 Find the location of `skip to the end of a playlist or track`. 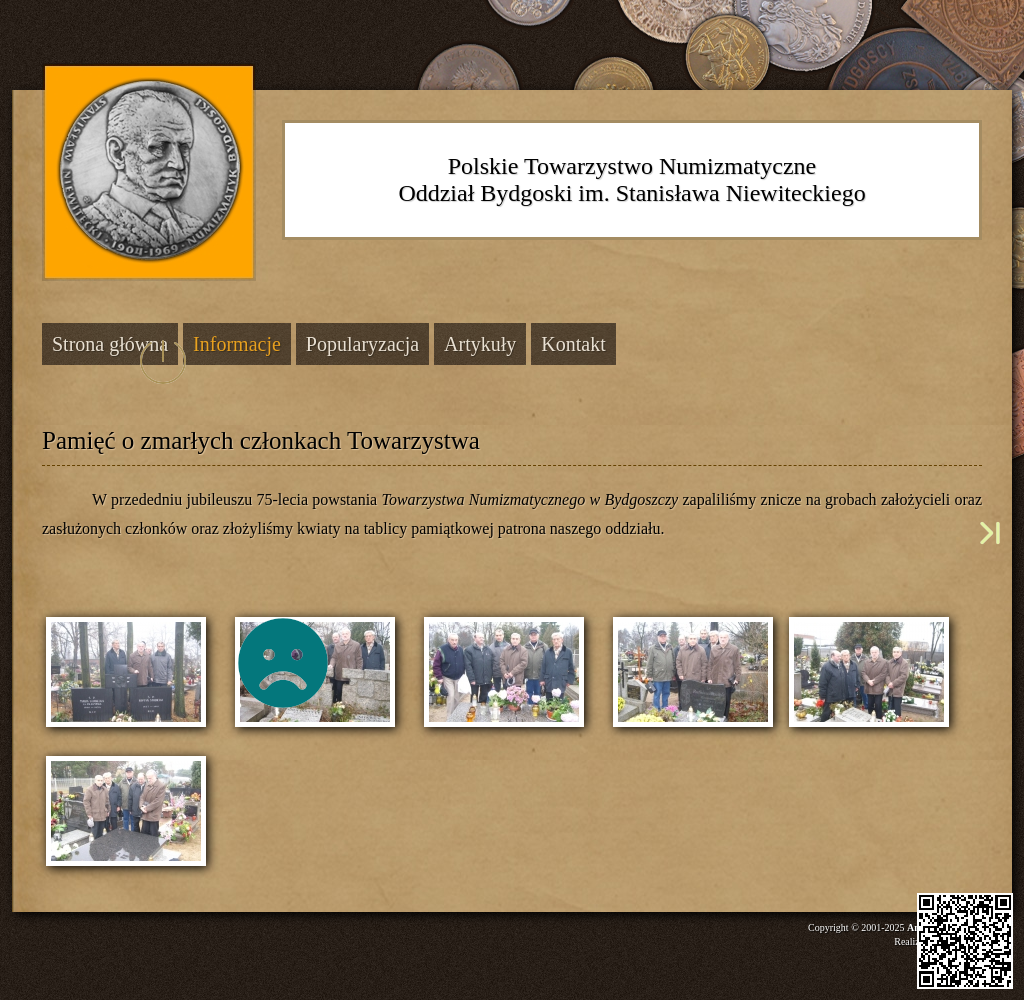

skip to the end of a playlist or track is located at coordinates (990, 533).